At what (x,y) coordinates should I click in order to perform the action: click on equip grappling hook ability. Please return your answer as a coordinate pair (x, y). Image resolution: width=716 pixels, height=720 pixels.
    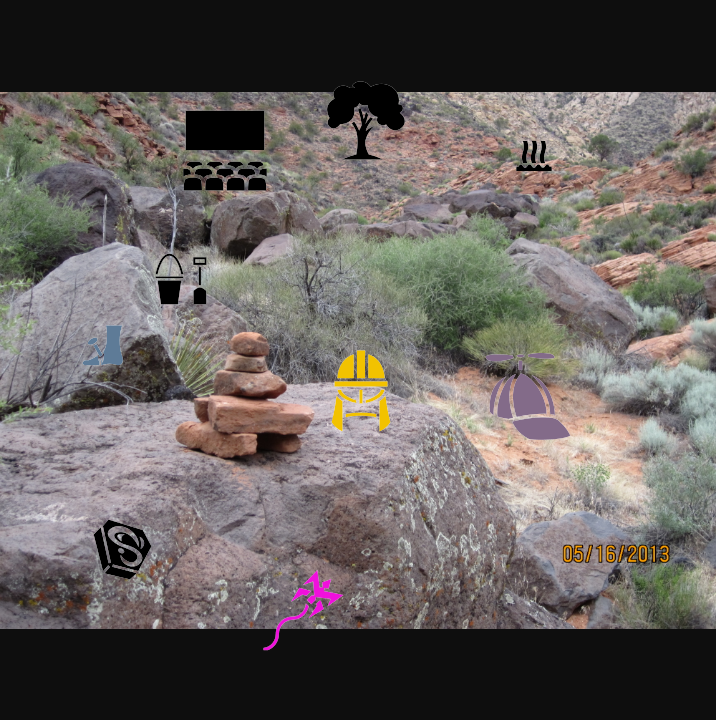
    Looking at the image, I should click on (303, 609).